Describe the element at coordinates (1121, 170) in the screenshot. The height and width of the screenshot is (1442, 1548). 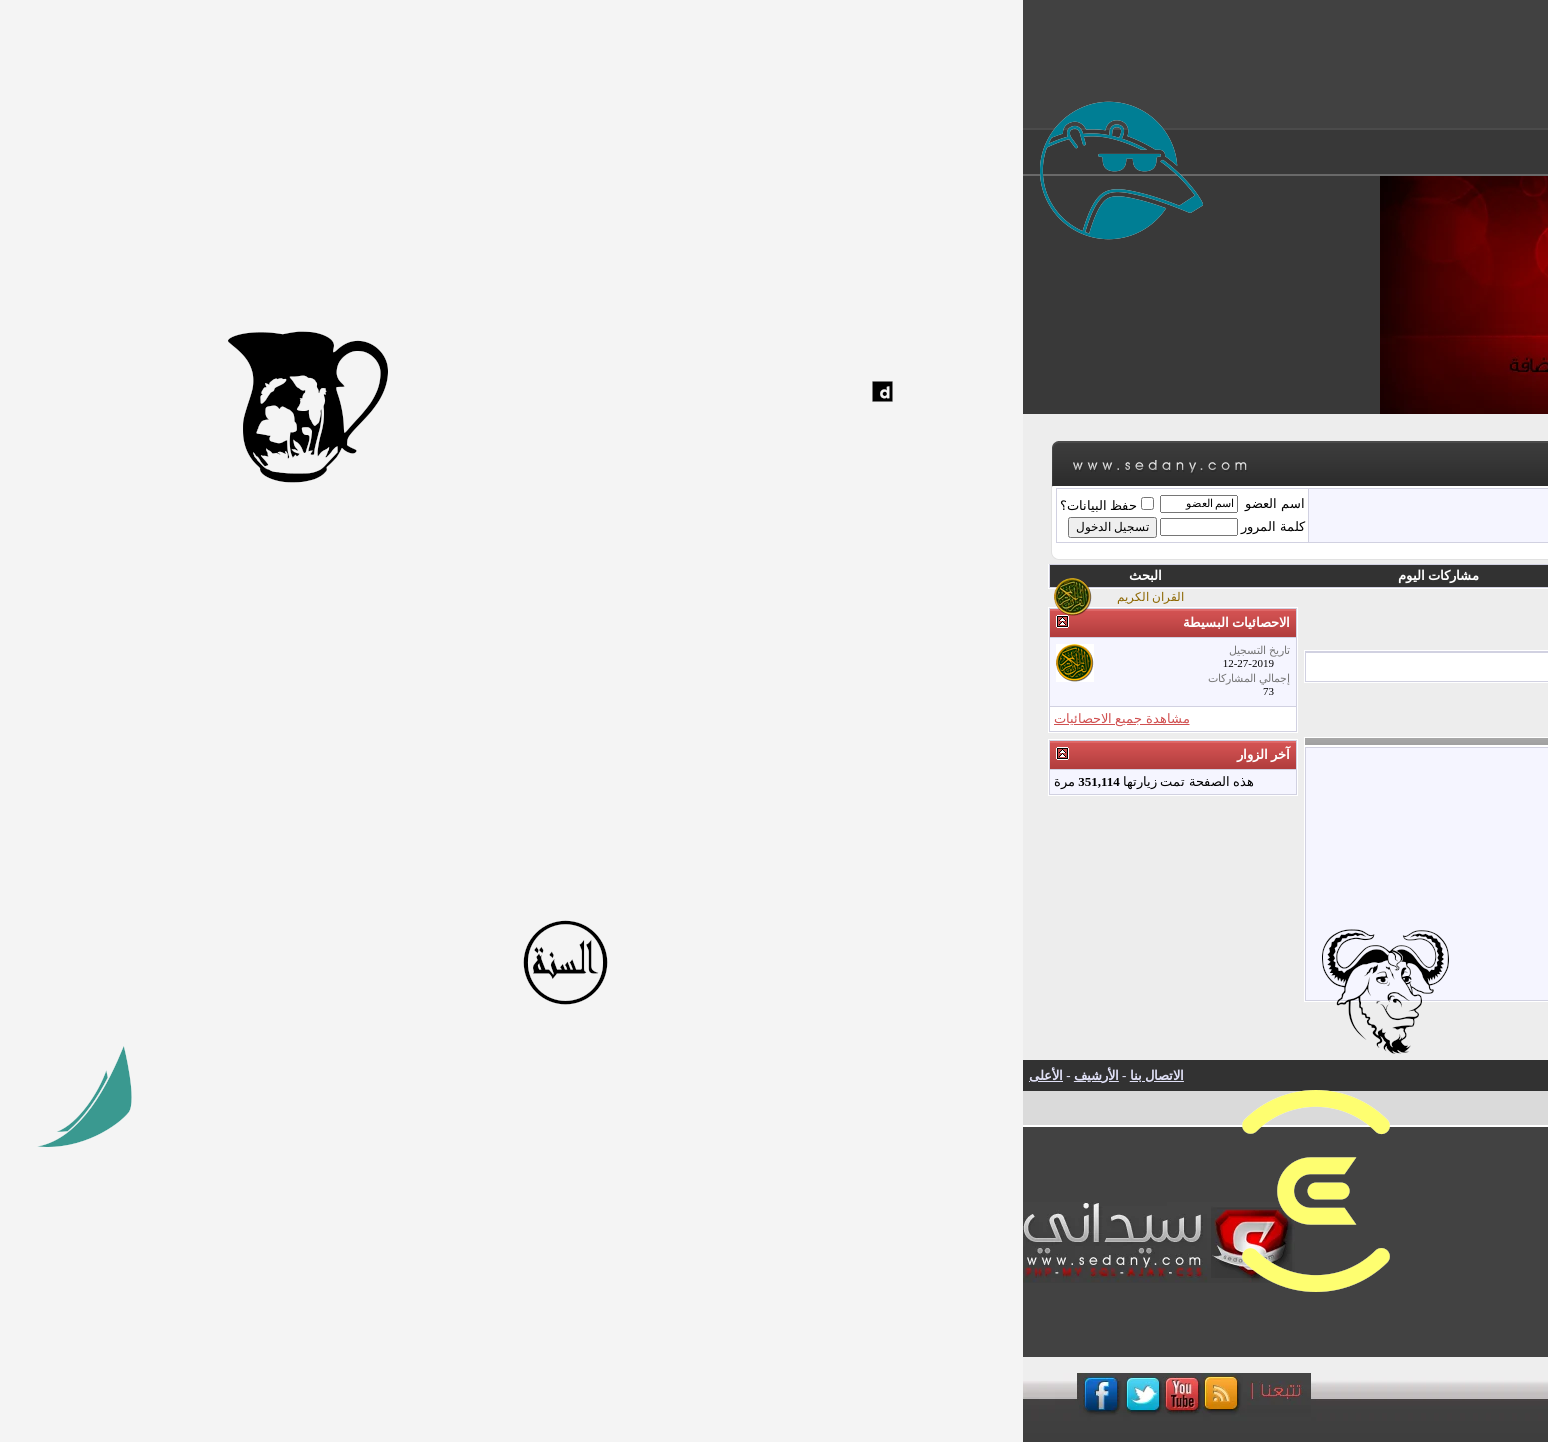
I see `open Qodo AI code assistant` at that location.